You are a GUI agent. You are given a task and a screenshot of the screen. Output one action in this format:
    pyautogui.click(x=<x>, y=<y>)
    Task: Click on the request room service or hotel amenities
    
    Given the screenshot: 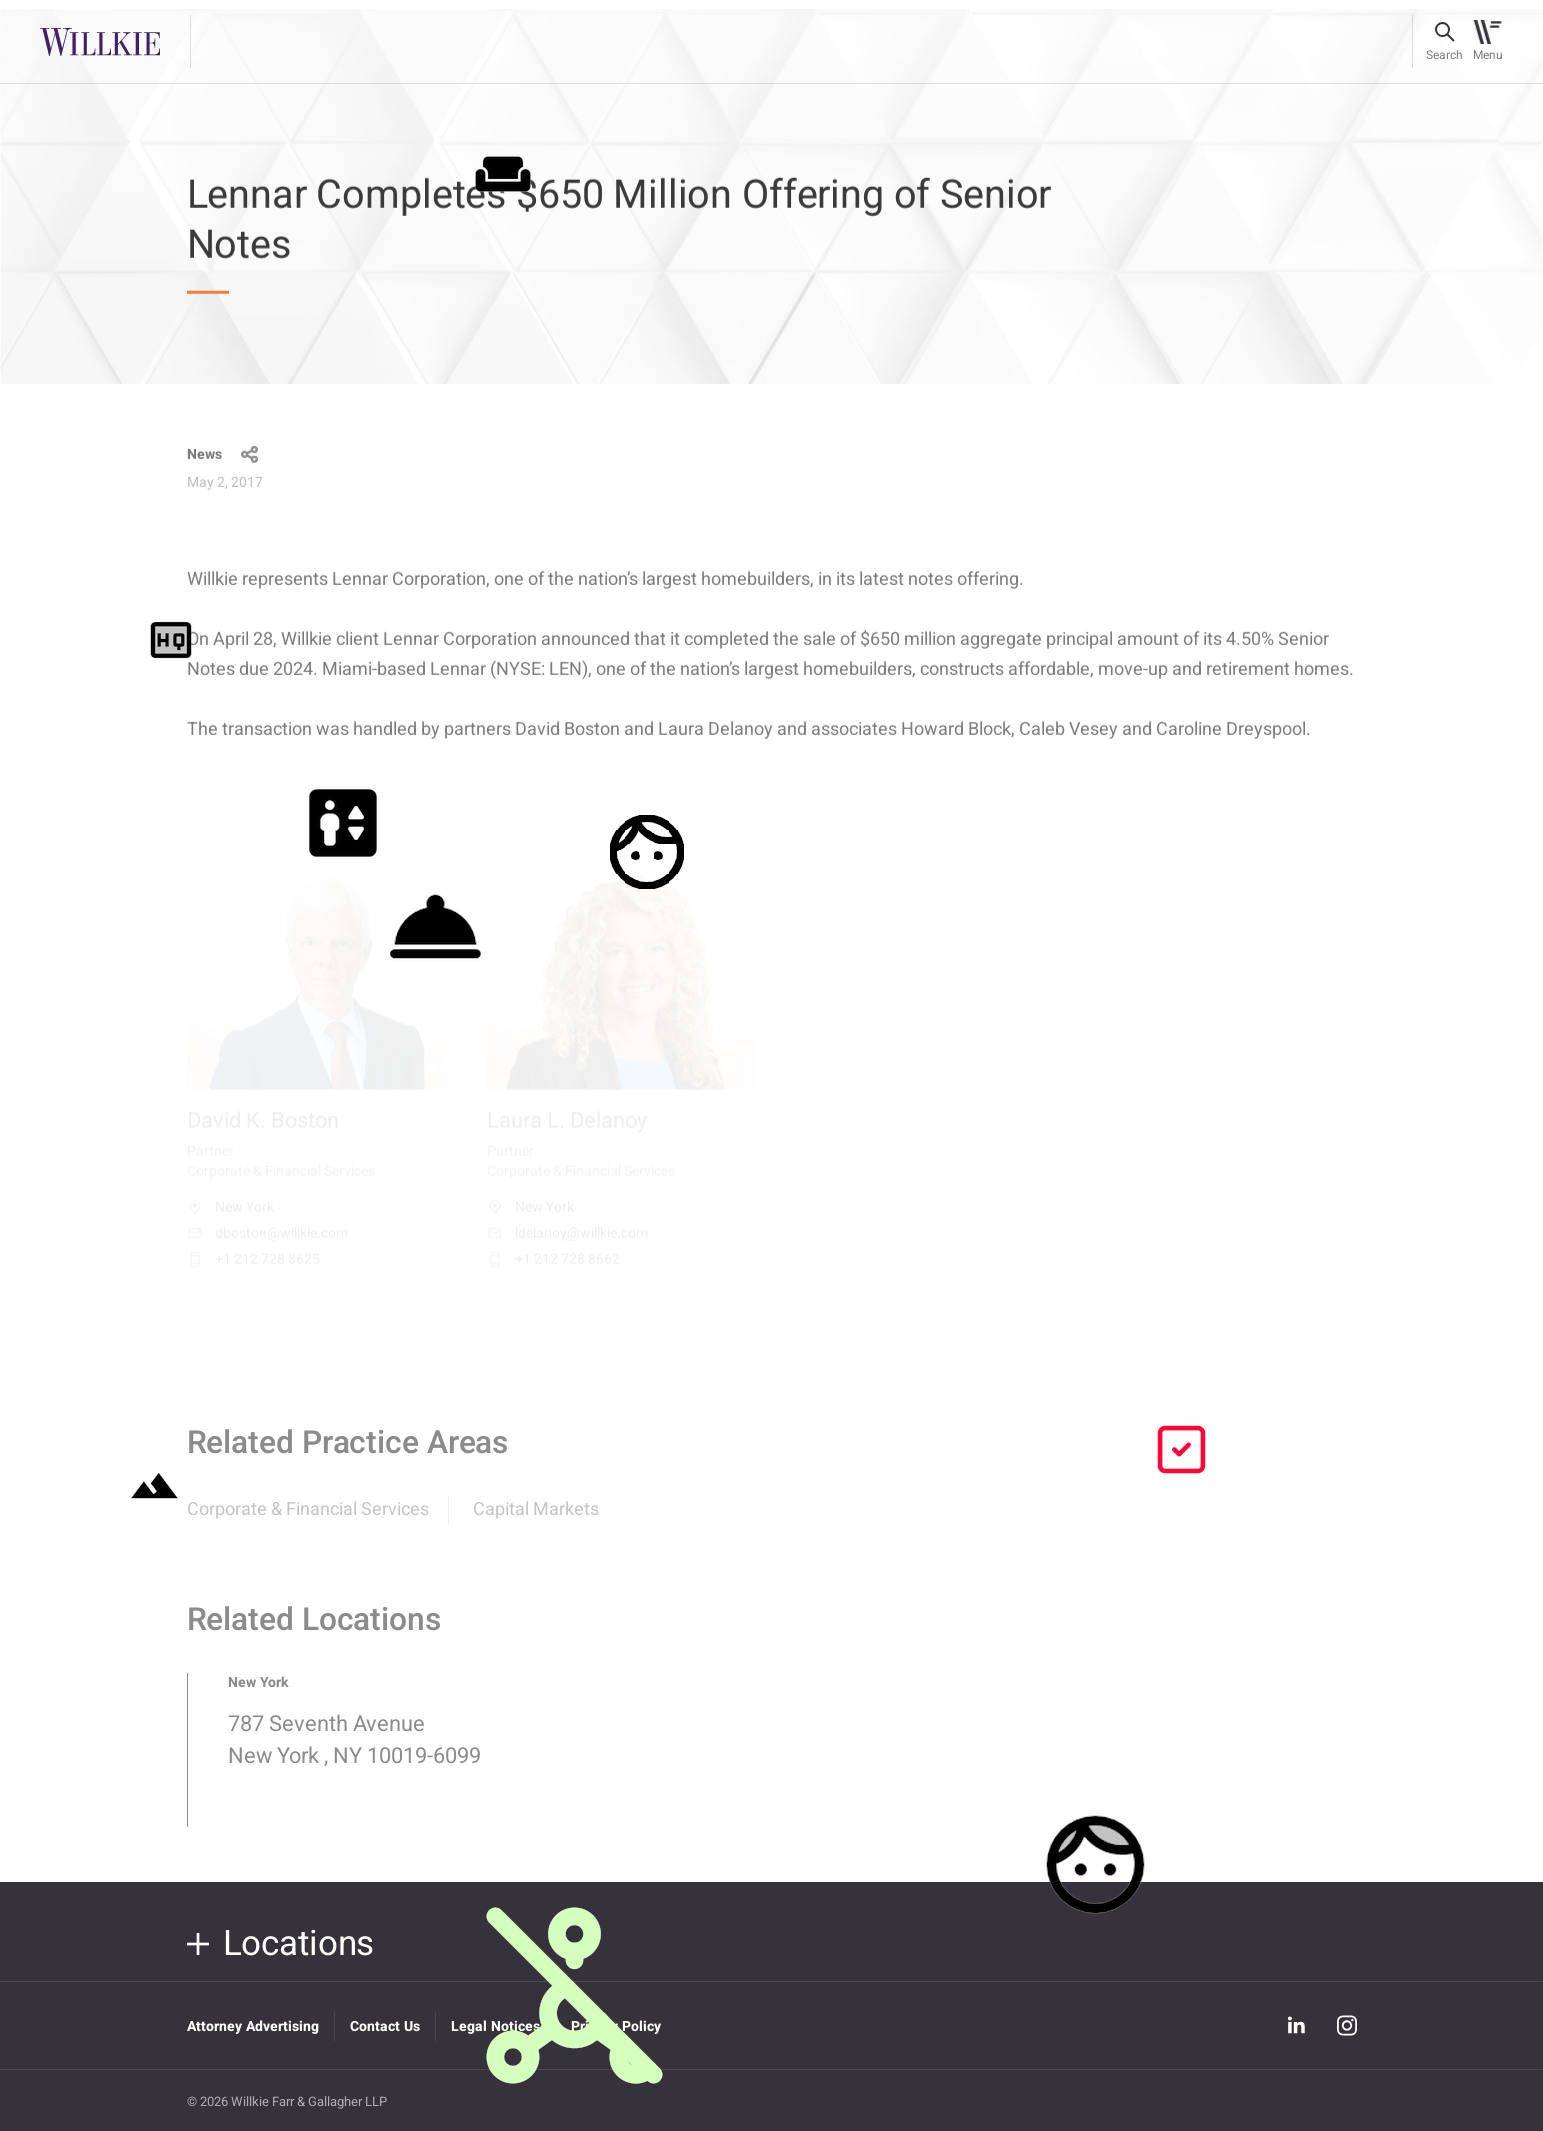 What is the action you would take?
    pyautogui.click(x=435, y=926)
    